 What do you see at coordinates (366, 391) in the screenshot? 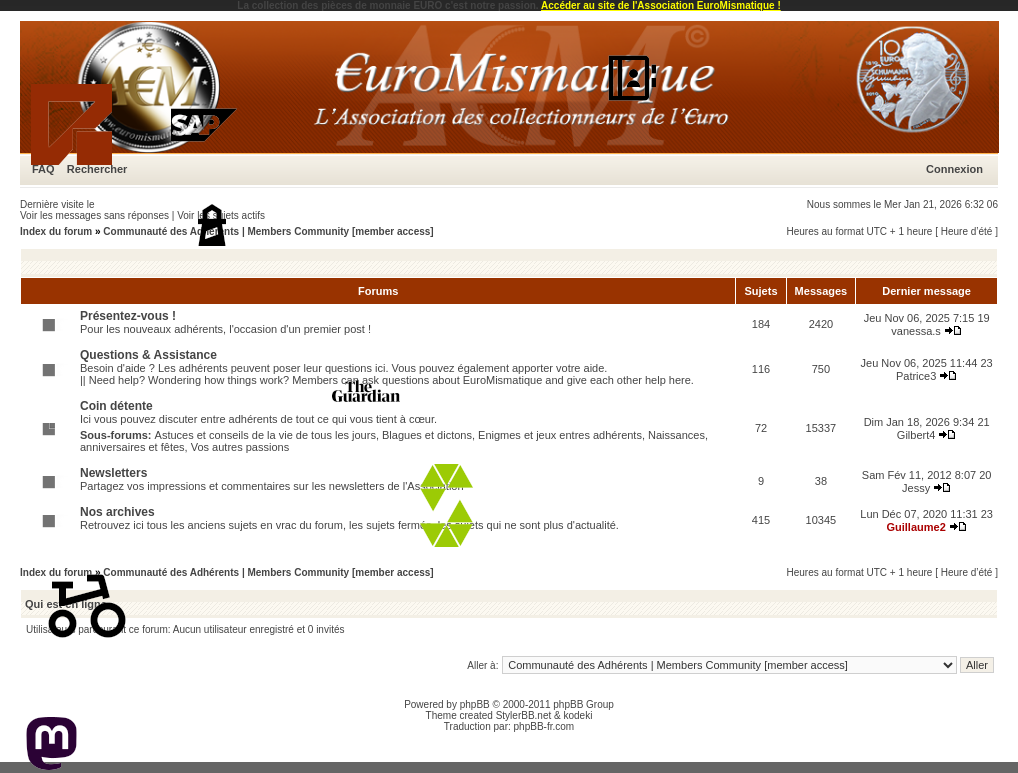
I see `open The Guardian news app` at bounding box center [366, 391].